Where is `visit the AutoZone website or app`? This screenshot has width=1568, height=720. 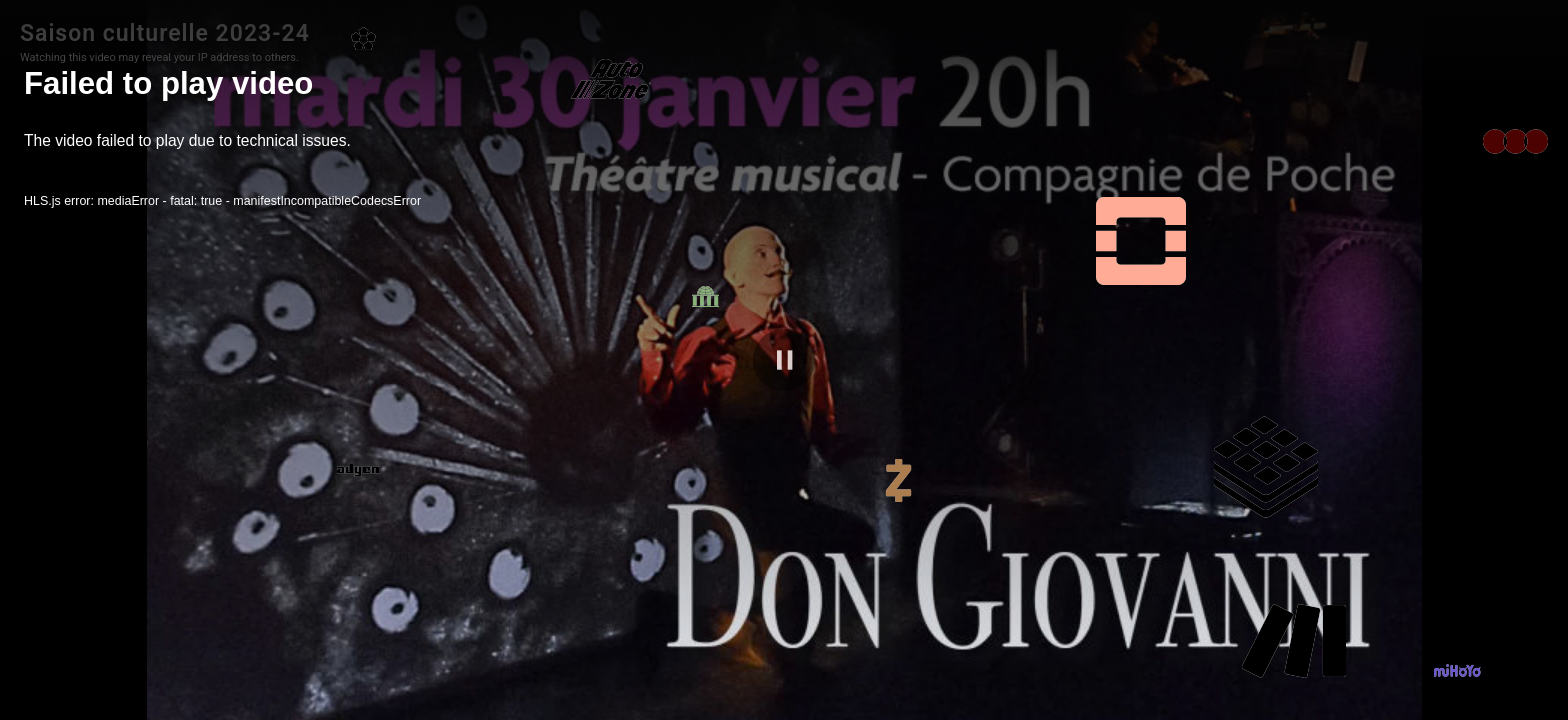
visit the AutoZone website or app is located at coordinates (611, 79).